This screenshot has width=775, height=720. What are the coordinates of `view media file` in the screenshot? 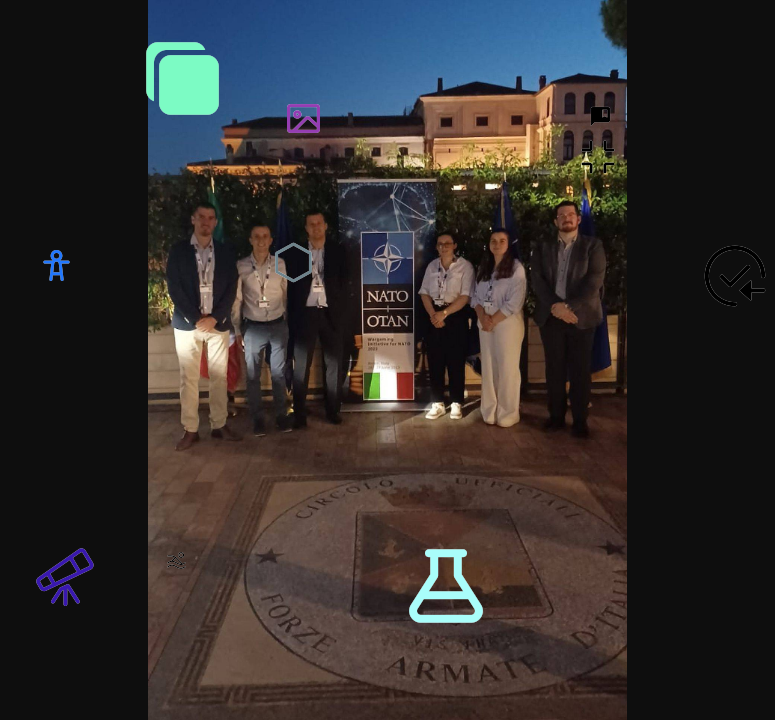 It's located at (303, 118).